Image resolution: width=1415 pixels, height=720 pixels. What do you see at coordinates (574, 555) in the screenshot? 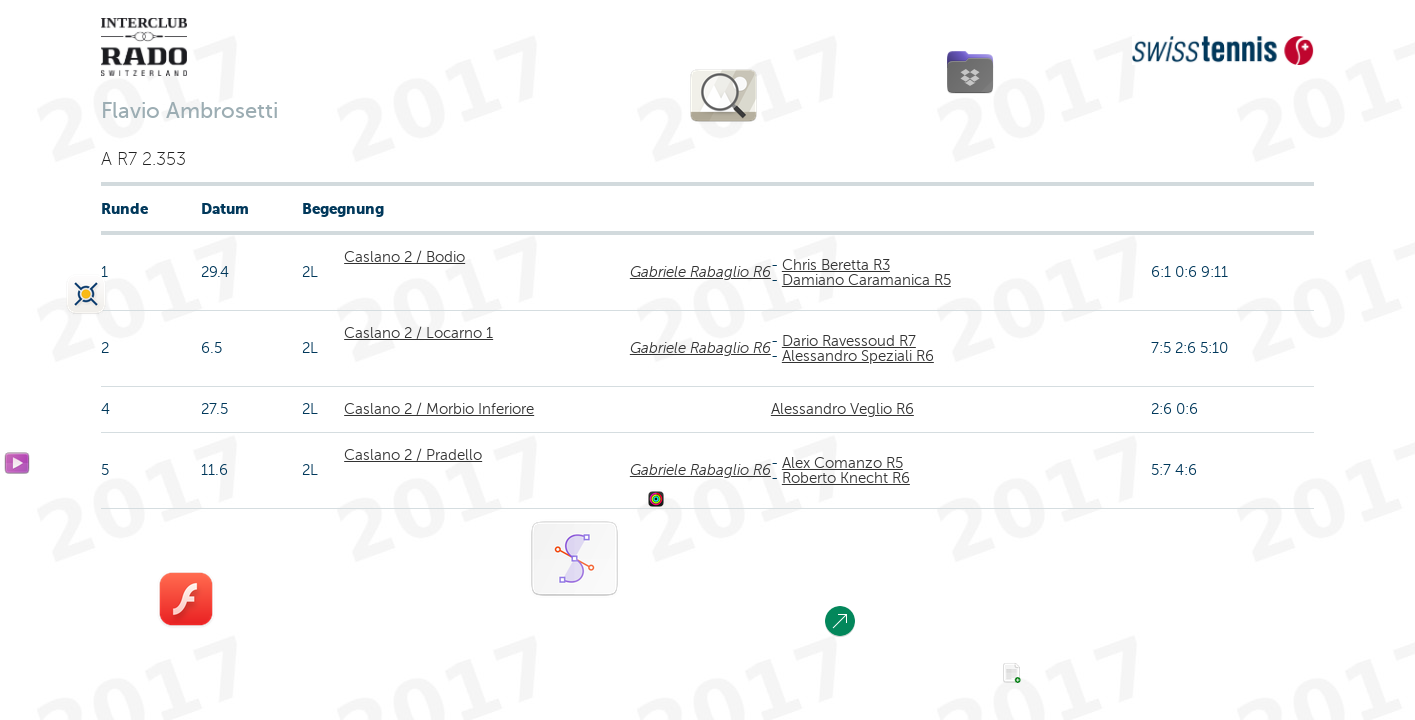
I see `an SVG vector image file` at bounding box center [574, 555].